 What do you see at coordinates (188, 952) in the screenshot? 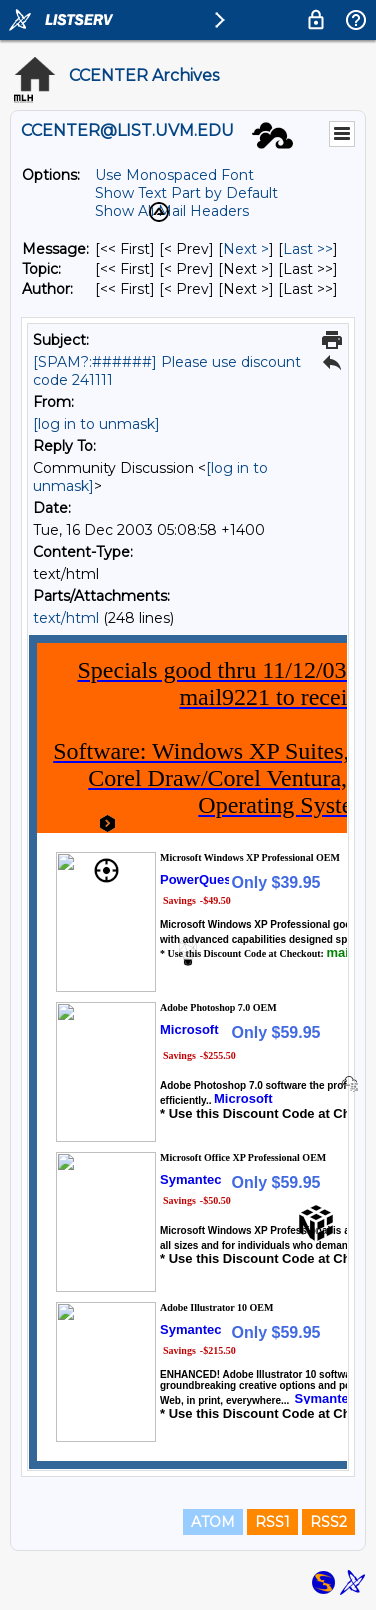
I see `open the minds social network app` at bounding box center [188, 952].